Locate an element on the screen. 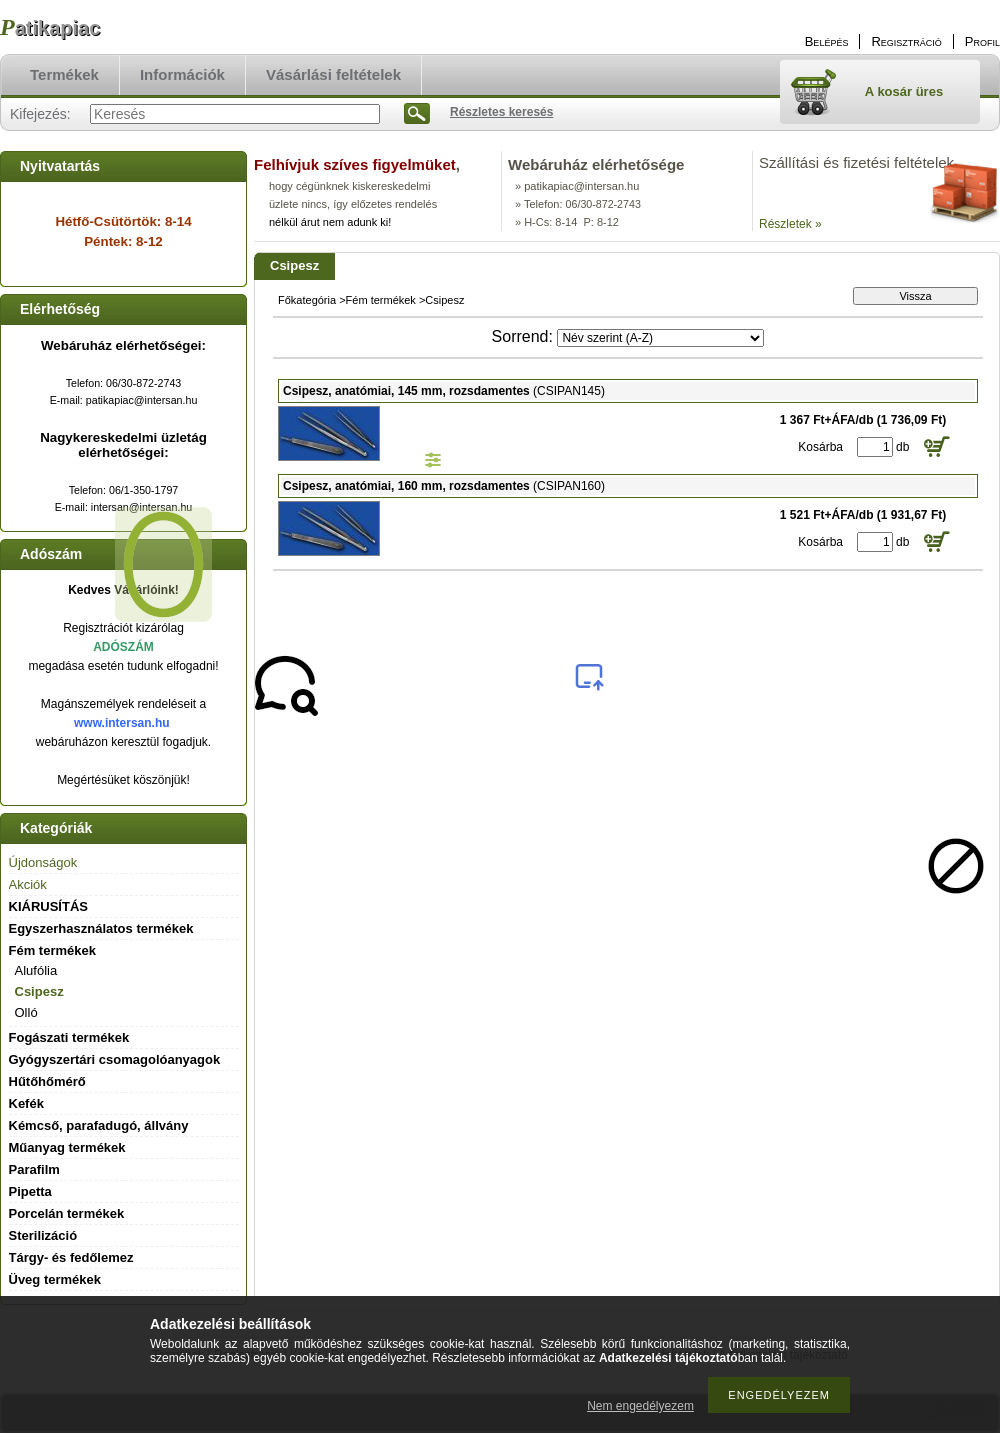  cancel or abort current action is located at coordinates (956, 866).